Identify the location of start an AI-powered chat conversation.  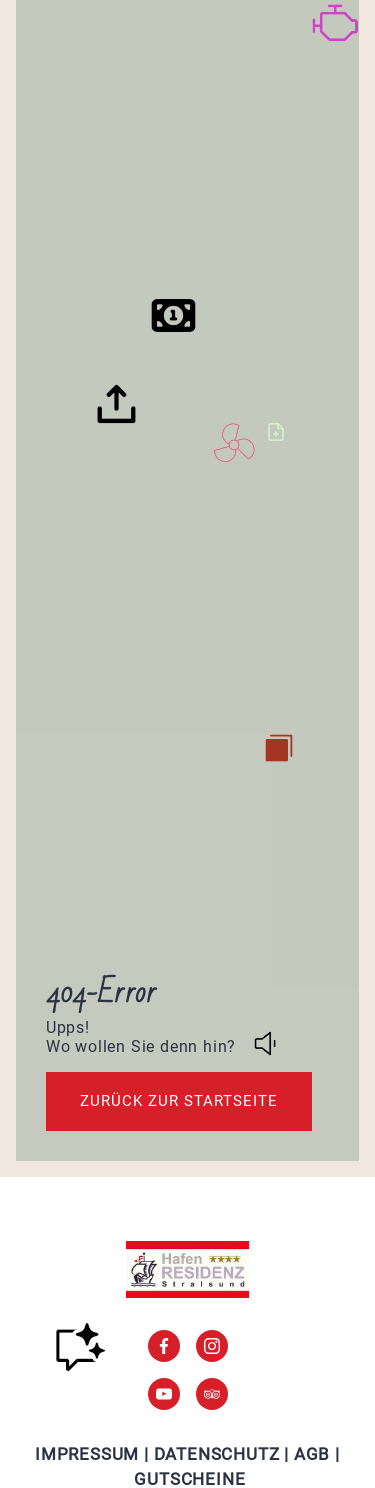
(79, 1349).